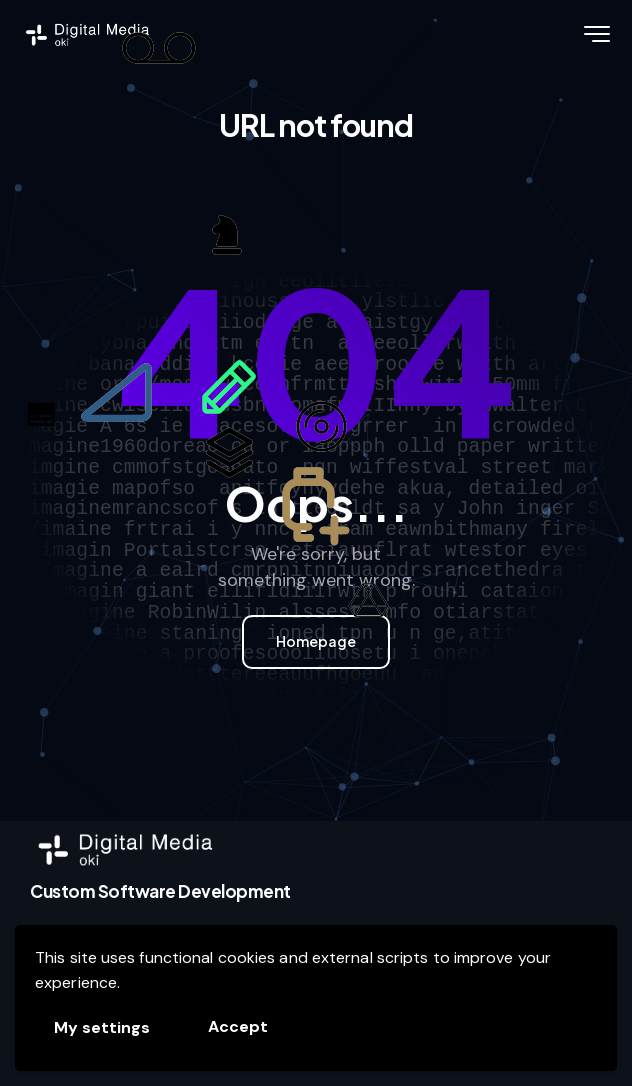 This screenshot has height=1086, width=632. Describe the element at coordinates (368, 601) in the screenshot. I see `access google drive files and storage` at that location.